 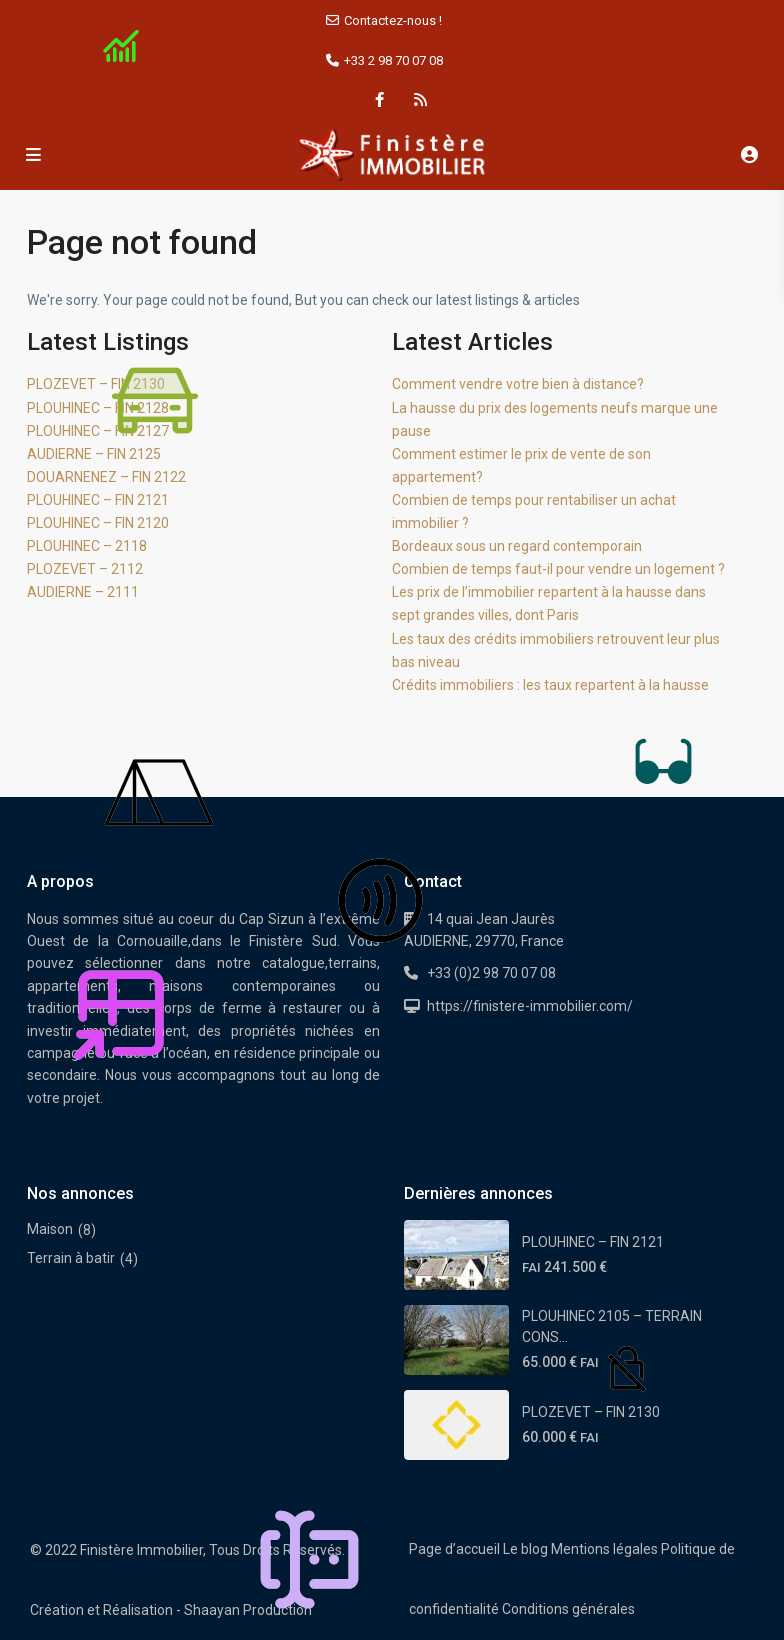 I want to click on access camping or outdoor activity options, so click(x=159, y=796).